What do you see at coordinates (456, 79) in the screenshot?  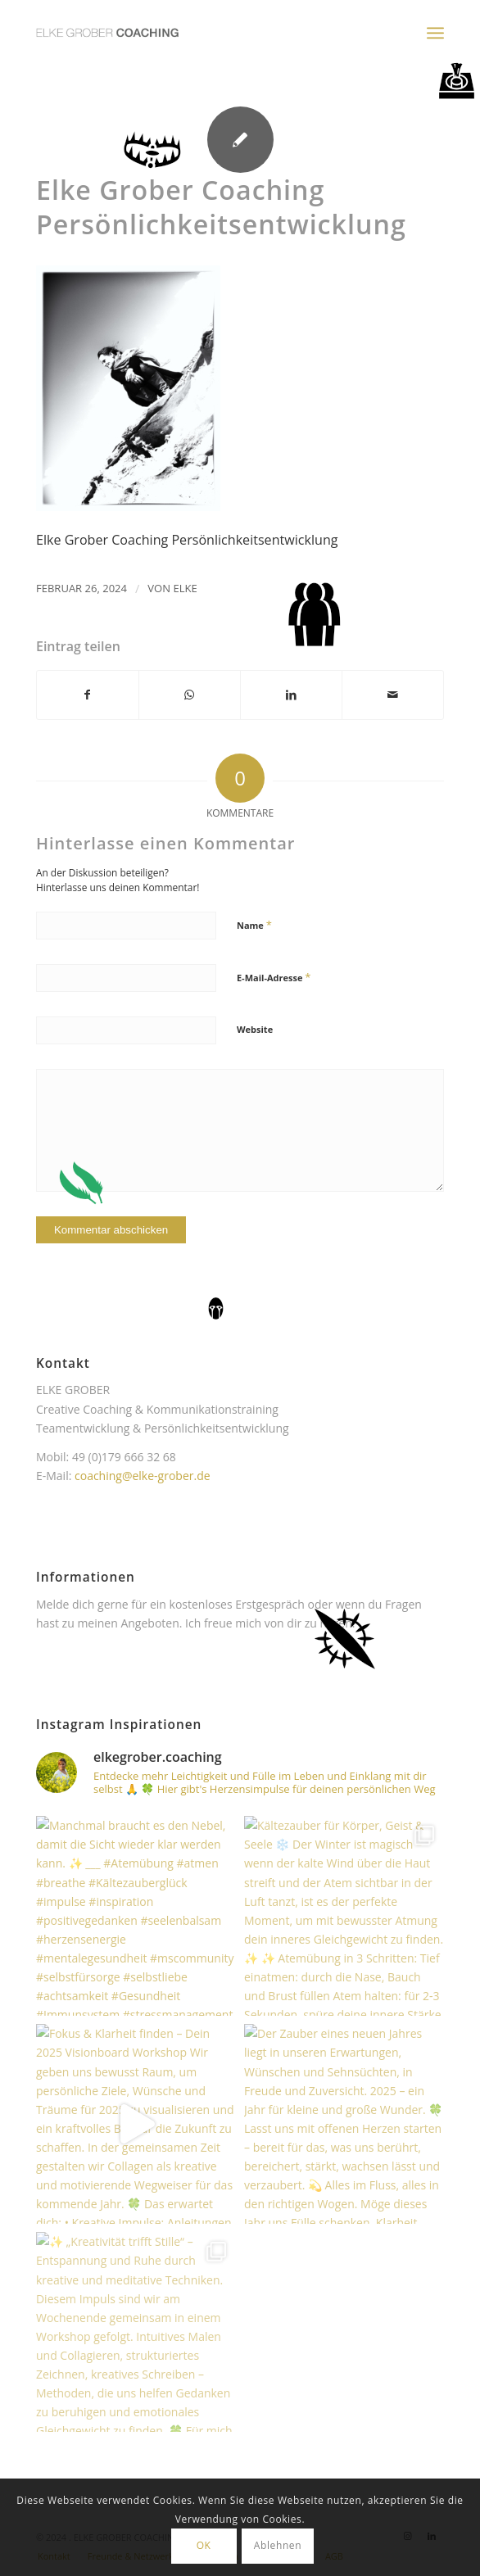 I see `craft or forge a ring item` at bounding box center [456, 79].